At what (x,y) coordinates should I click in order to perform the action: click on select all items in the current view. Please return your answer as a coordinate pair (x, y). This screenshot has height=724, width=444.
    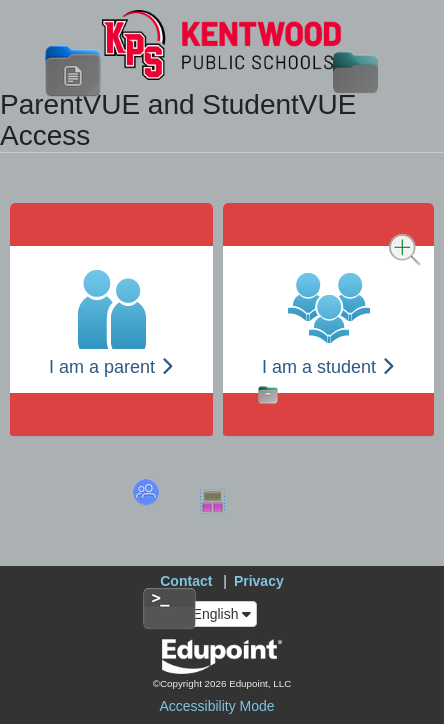
    Looking at the image, I should click on (212, 501).